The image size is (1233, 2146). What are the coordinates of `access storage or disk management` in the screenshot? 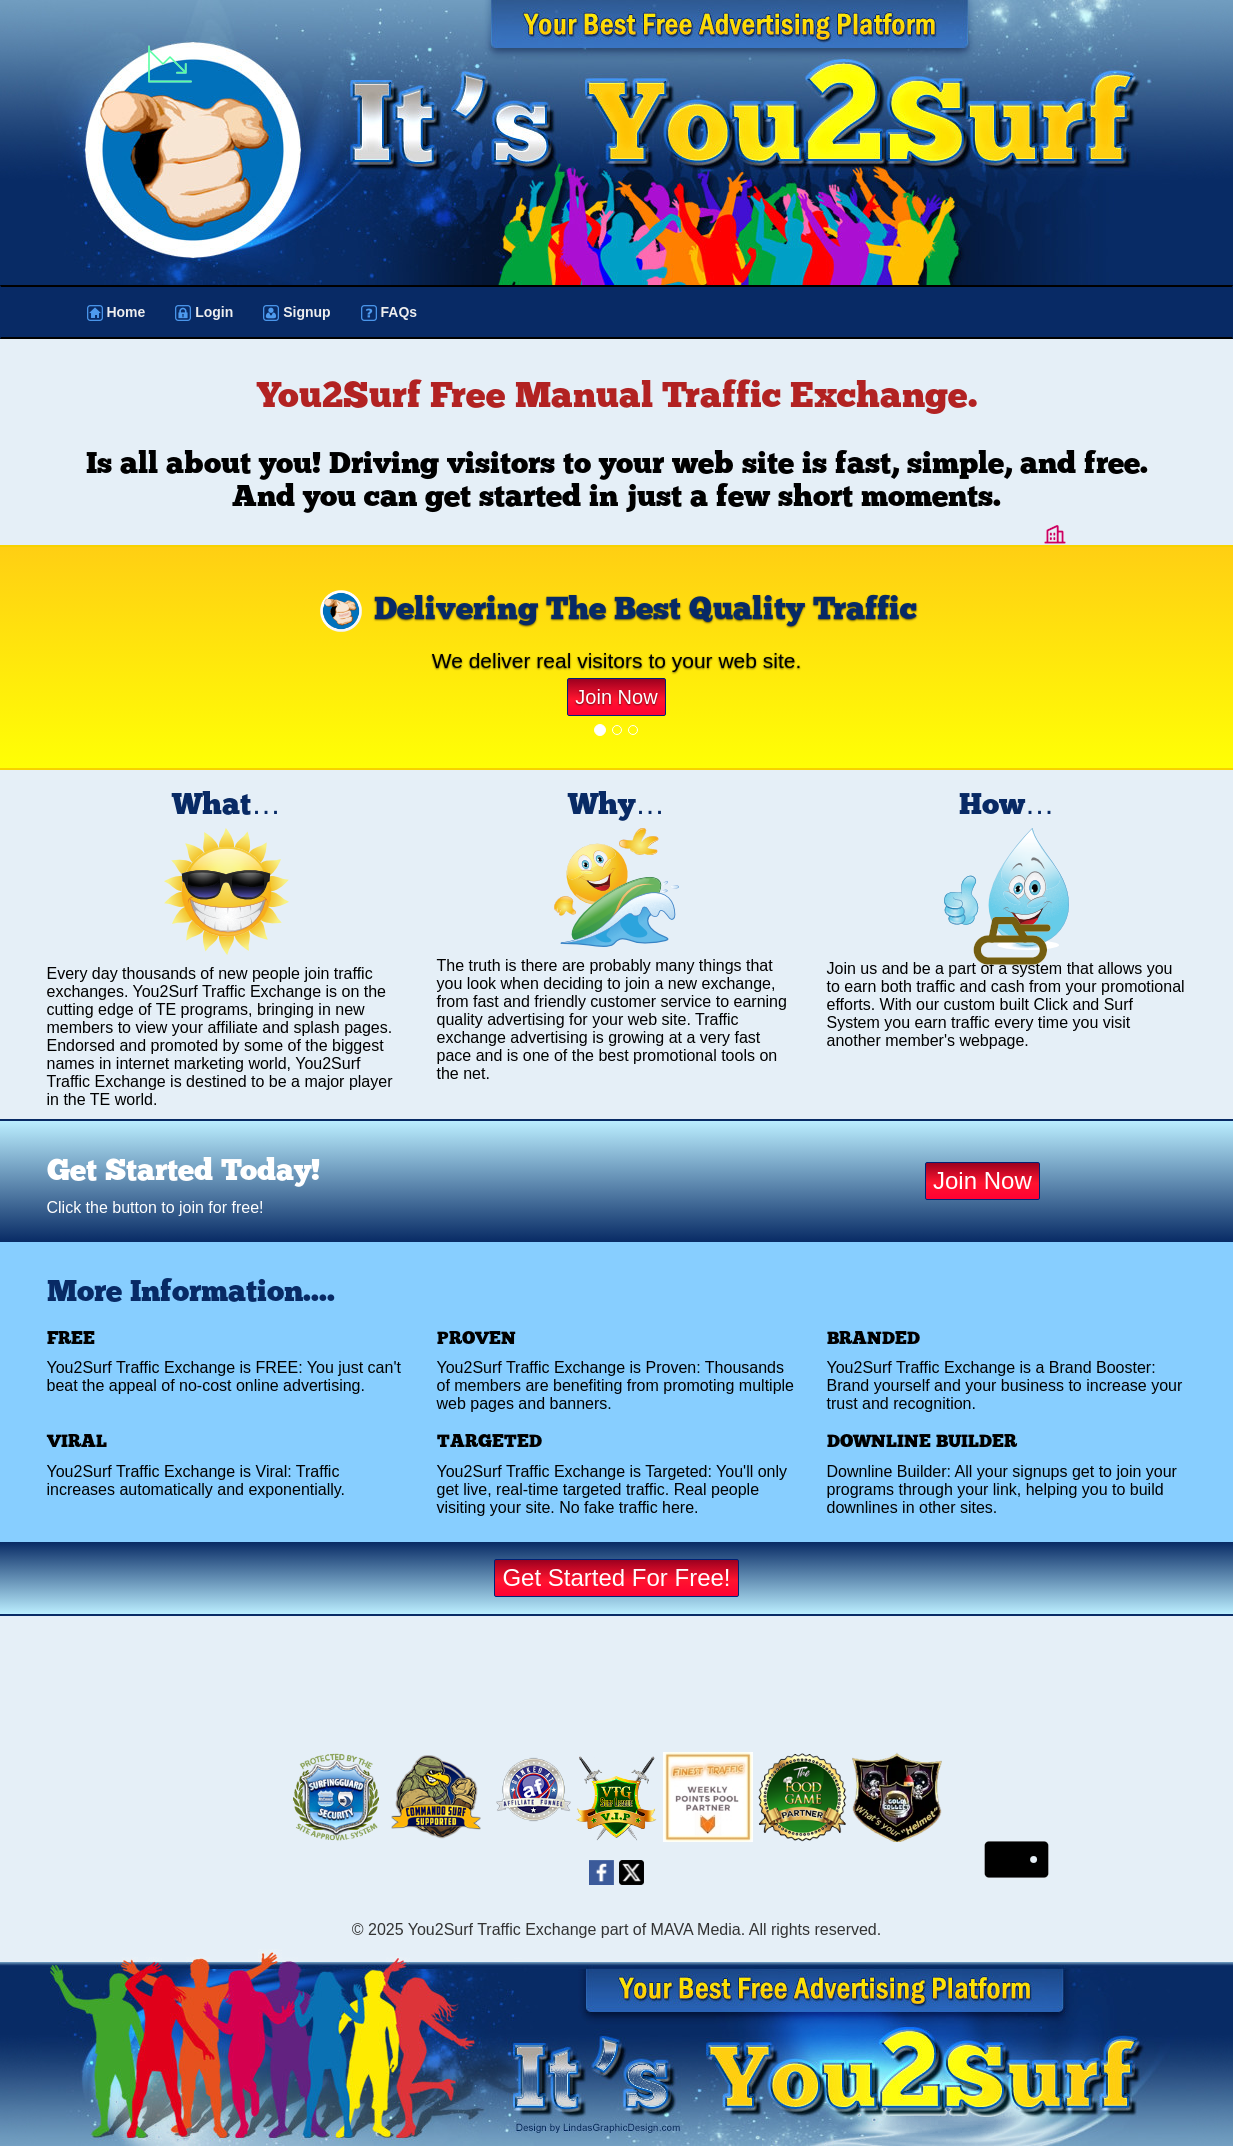 It's located at (1016, 1859).